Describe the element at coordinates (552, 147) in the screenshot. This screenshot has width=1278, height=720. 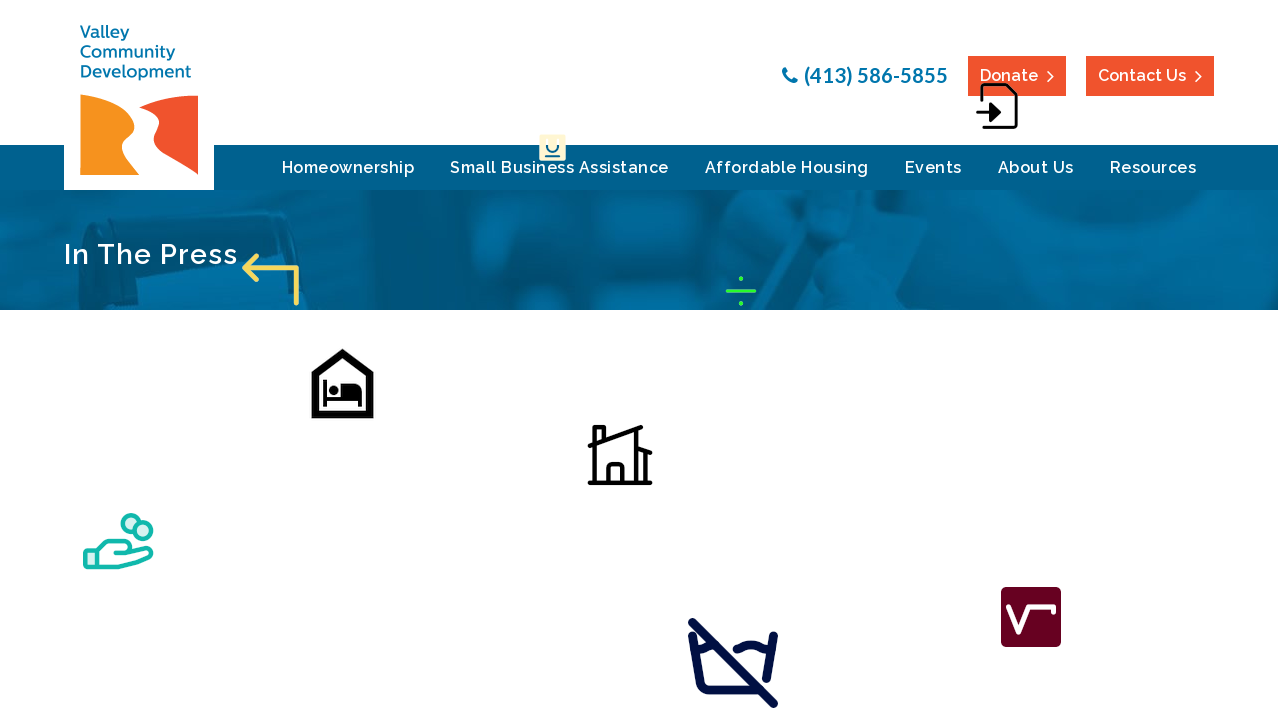
I see `apply underline formatting to selected text` at that location.